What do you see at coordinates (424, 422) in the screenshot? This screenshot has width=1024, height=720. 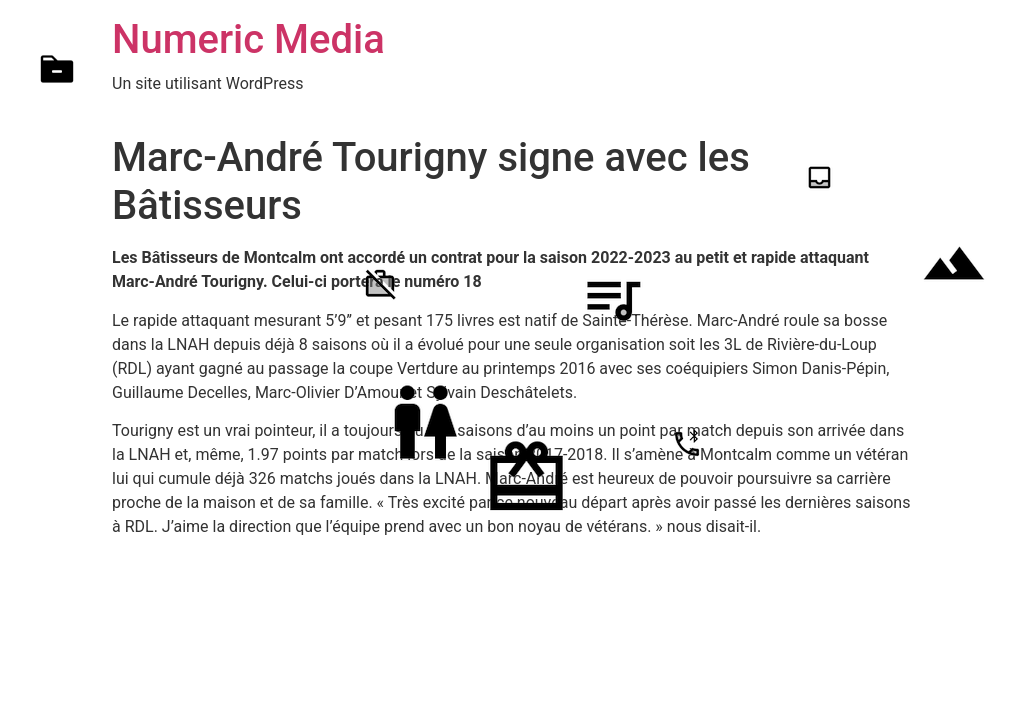 I see `find nearby restrooms` at bounding box center [424, 422].